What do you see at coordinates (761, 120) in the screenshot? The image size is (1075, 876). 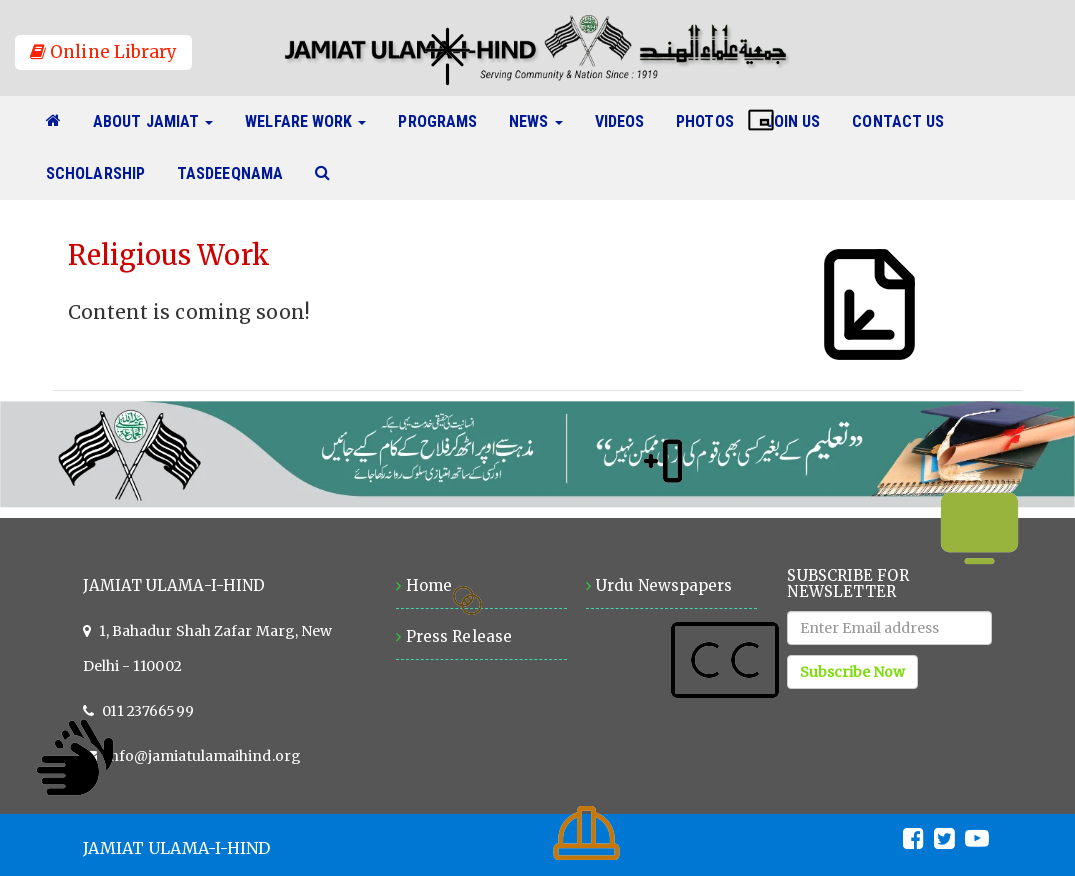 I see `enable picture-in-picture mode` at bounding box center [761, 120].